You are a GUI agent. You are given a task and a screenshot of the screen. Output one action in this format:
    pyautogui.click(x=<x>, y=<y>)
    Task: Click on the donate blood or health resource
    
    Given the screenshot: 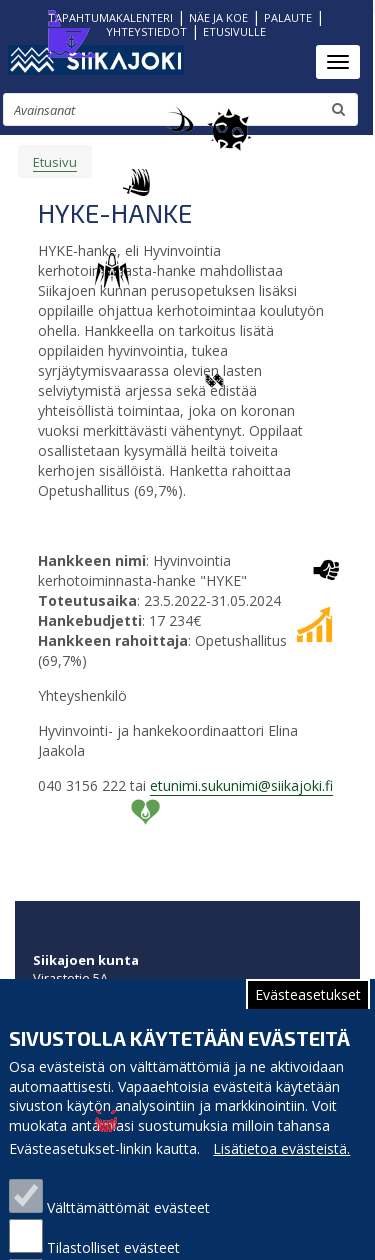 What is the action you would take?
    pyautogui.click(x=145, y=811)
    